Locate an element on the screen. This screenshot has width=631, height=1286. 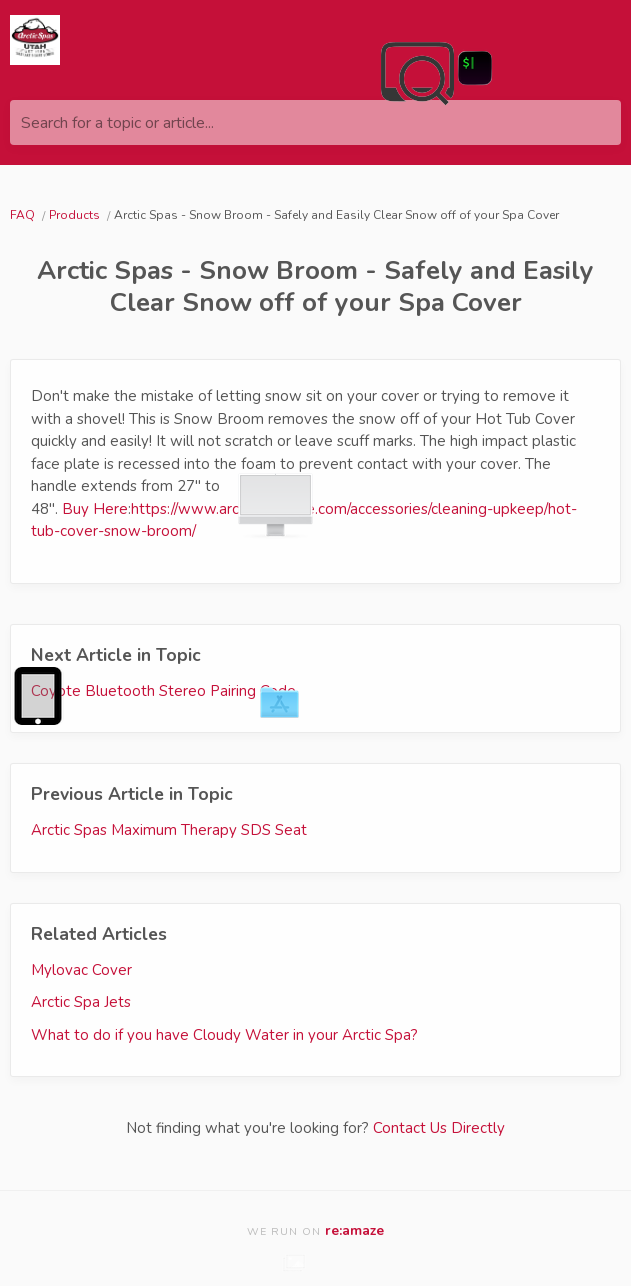
view image sequence in media library is located at coordinates (294, 1263).